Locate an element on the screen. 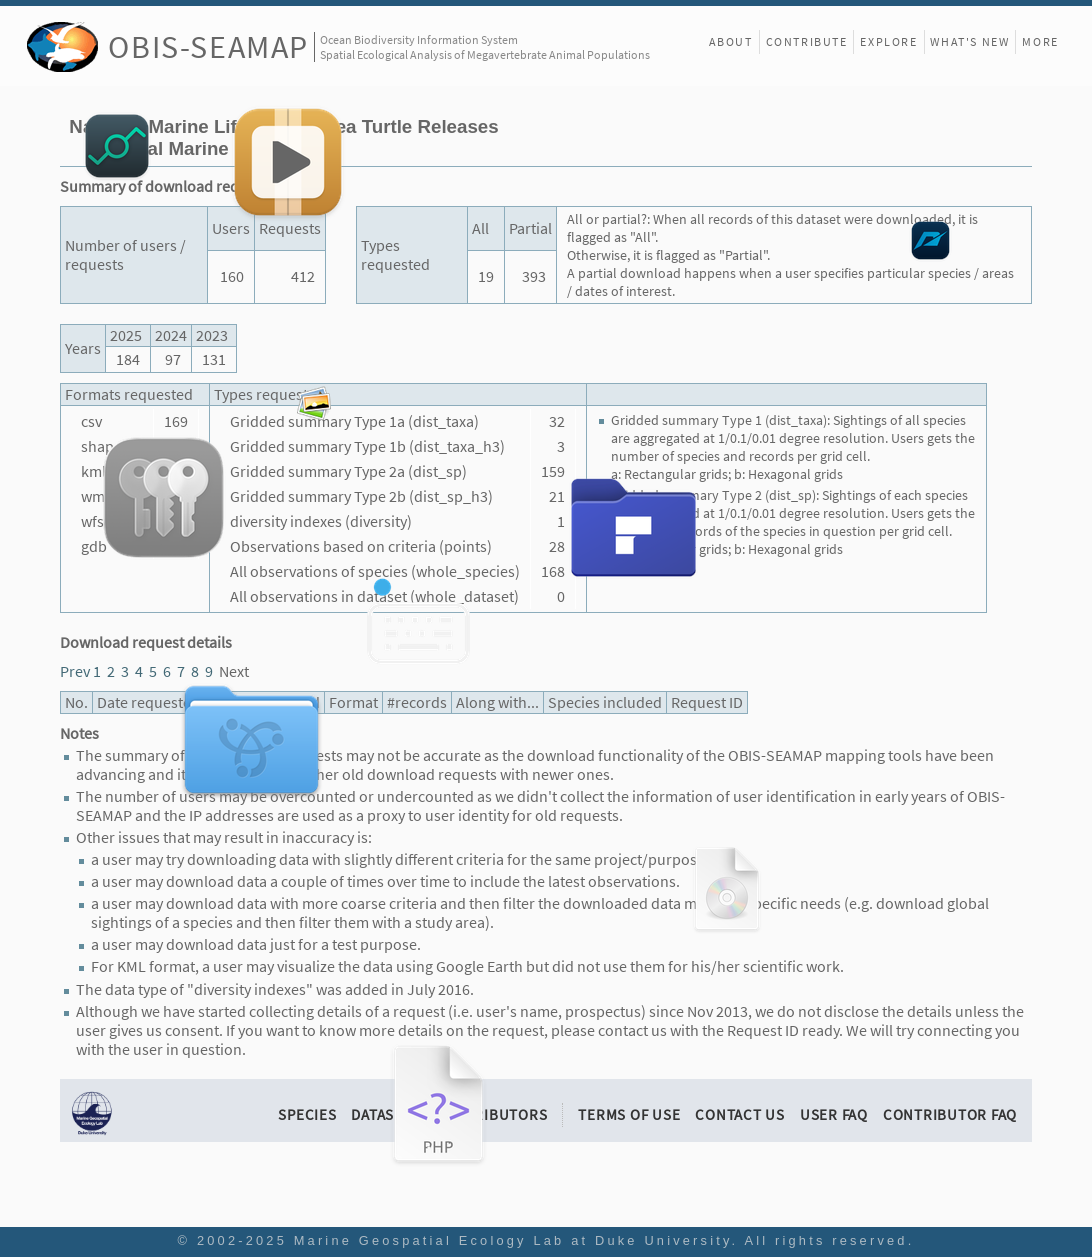 The width and height of the screenshot is (1092, 1257). open your communication files folder is located at coordinates (251, 739).